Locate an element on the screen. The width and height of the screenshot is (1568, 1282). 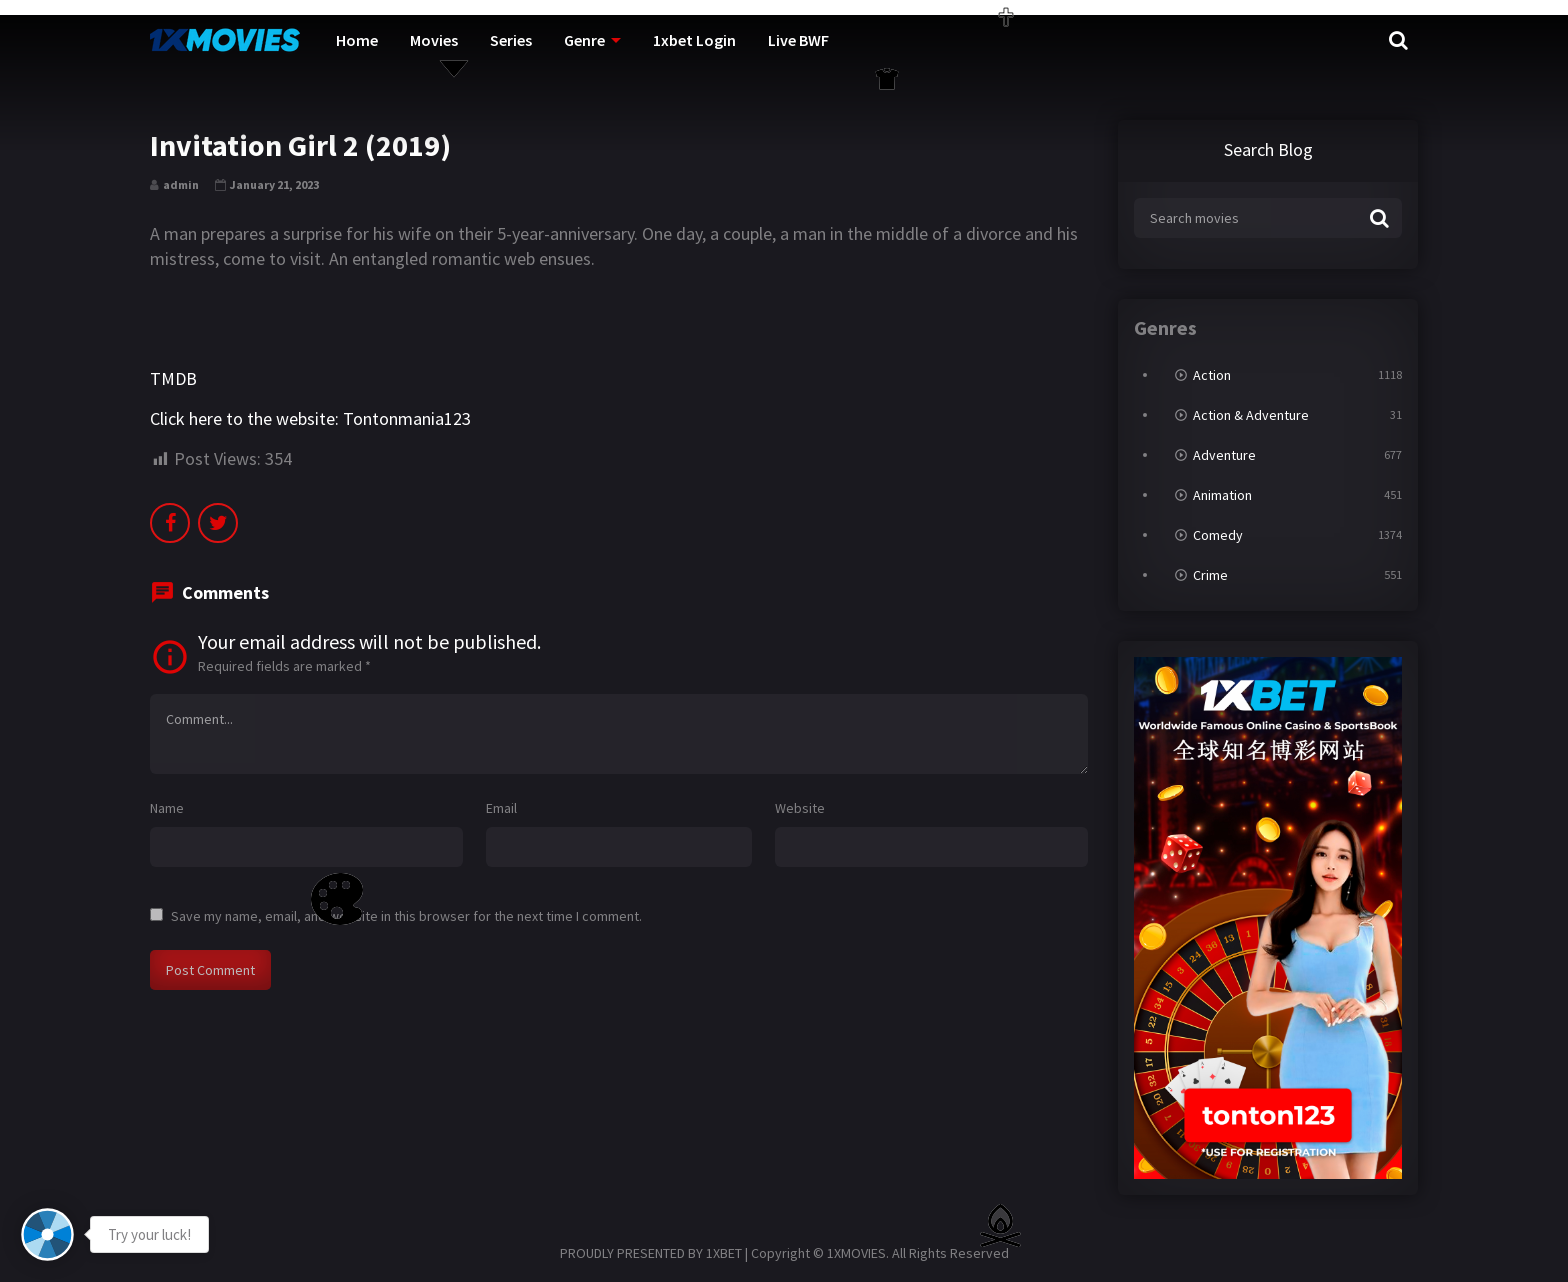
open color picker or theme settings is located at coordinates (337, 899).